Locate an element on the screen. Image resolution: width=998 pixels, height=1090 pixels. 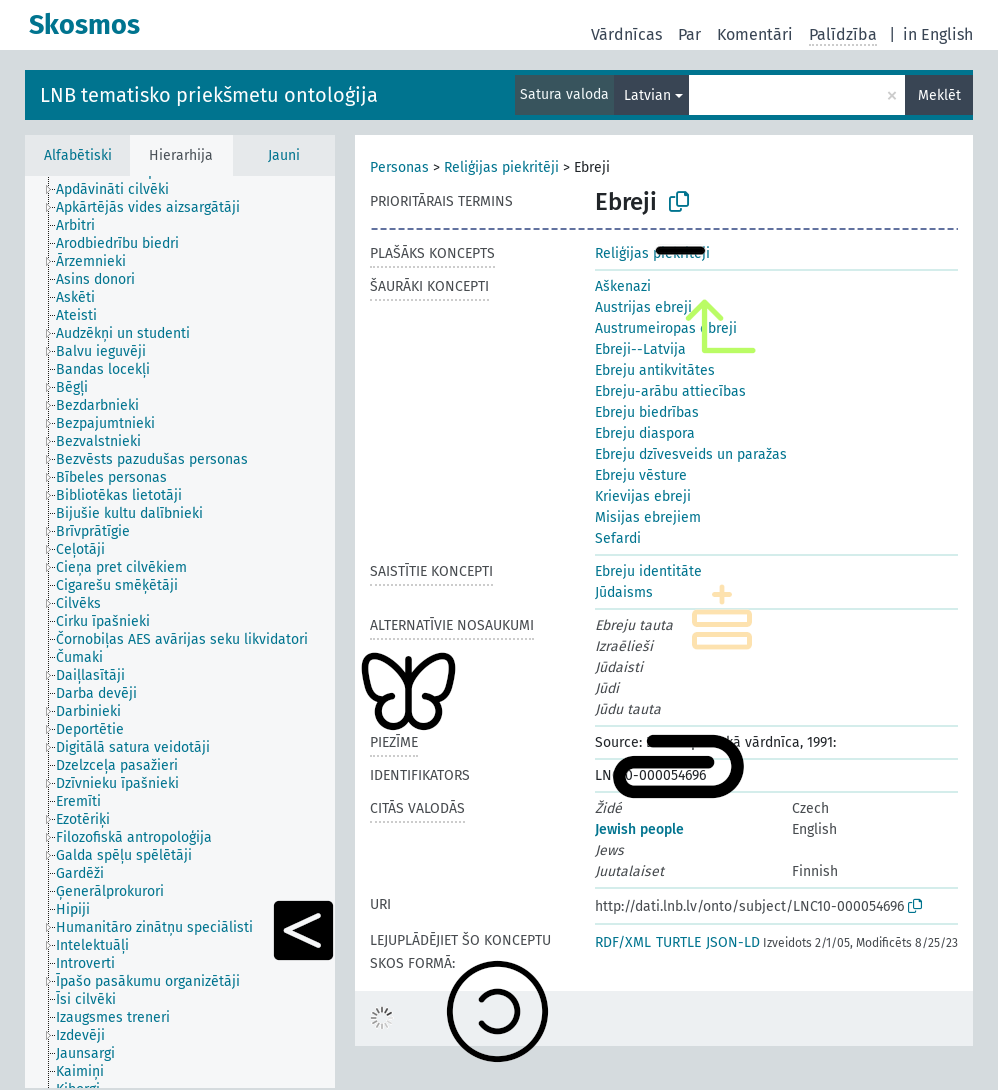
go back and up to previous level is located at coordinates (718, 329).